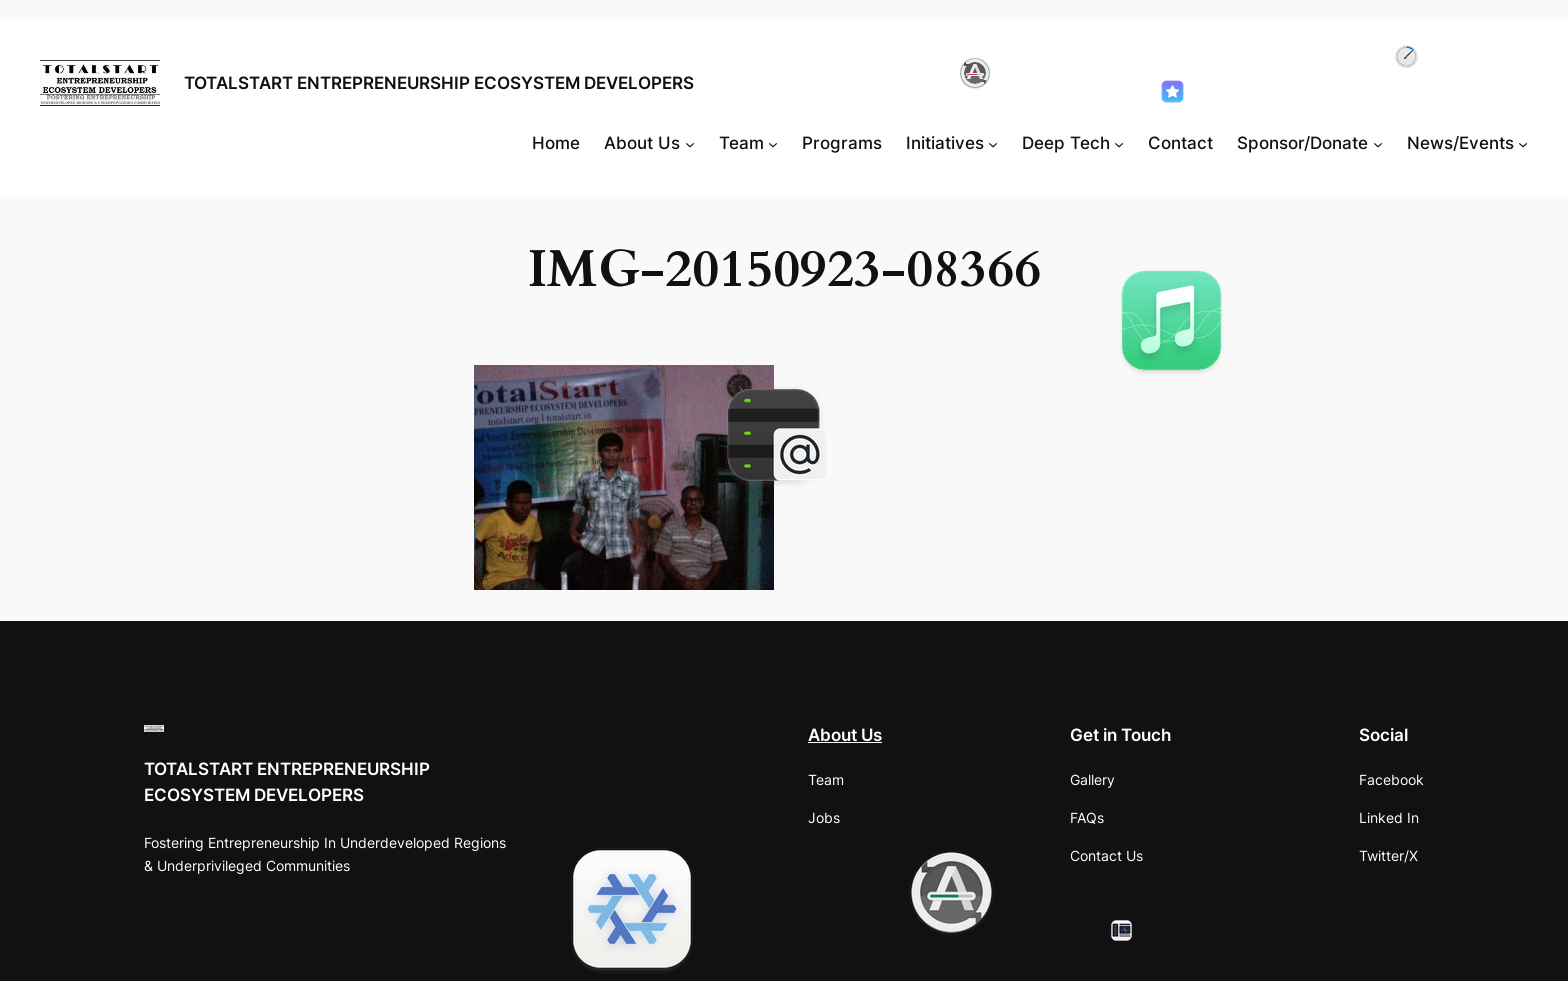  I want to click on open sysprof system profiler application, so click(1406, 56).